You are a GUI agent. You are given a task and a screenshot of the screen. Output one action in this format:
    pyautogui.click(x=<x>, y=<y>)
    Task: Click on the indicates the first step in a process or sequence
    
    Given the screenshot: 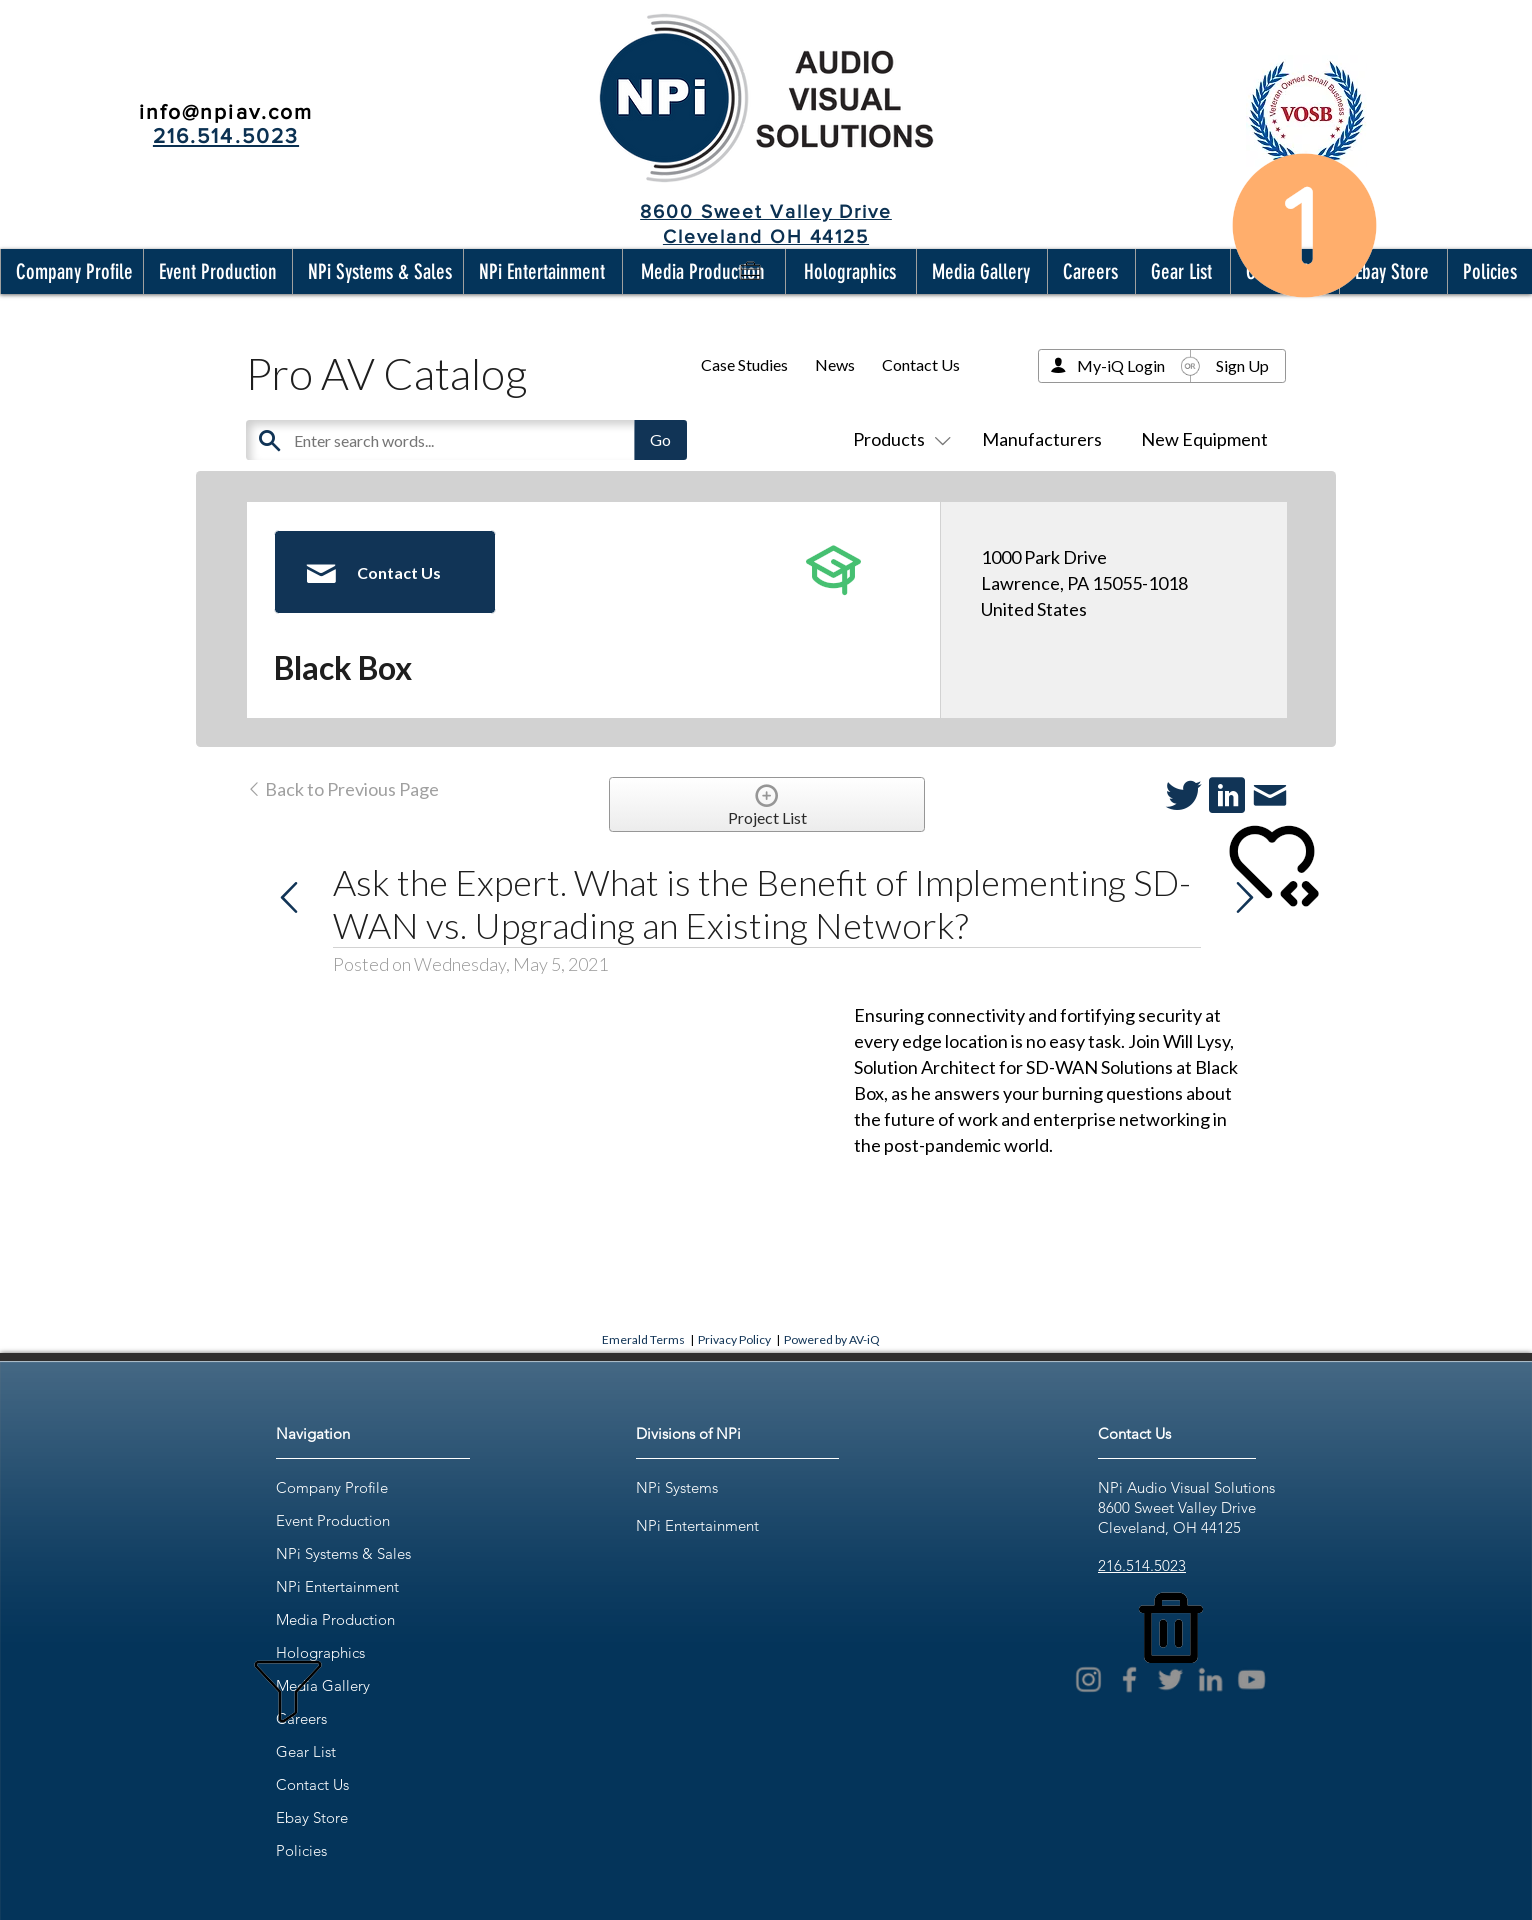 What is the action you would take?
    pyautogui.click(x=1304, y=225)
    